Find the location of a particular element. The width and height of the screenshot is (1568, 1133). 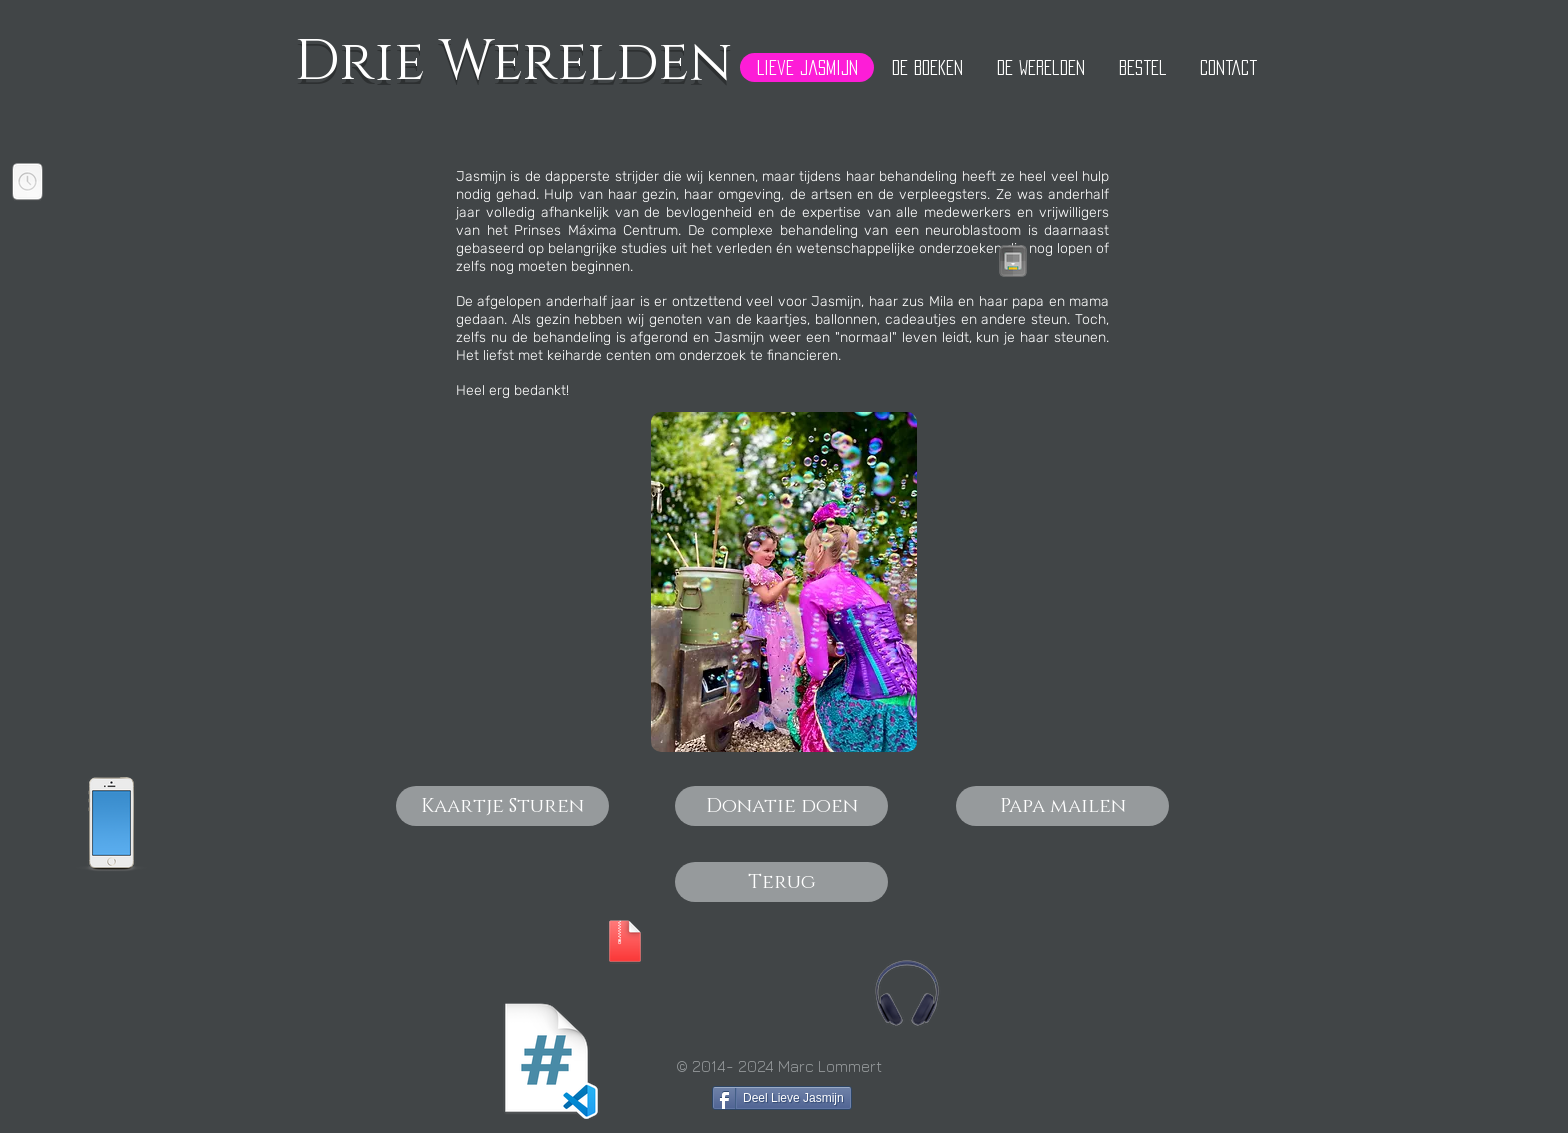

open or edit a CSS stylesheet file is located at coordinates (546, 1060).